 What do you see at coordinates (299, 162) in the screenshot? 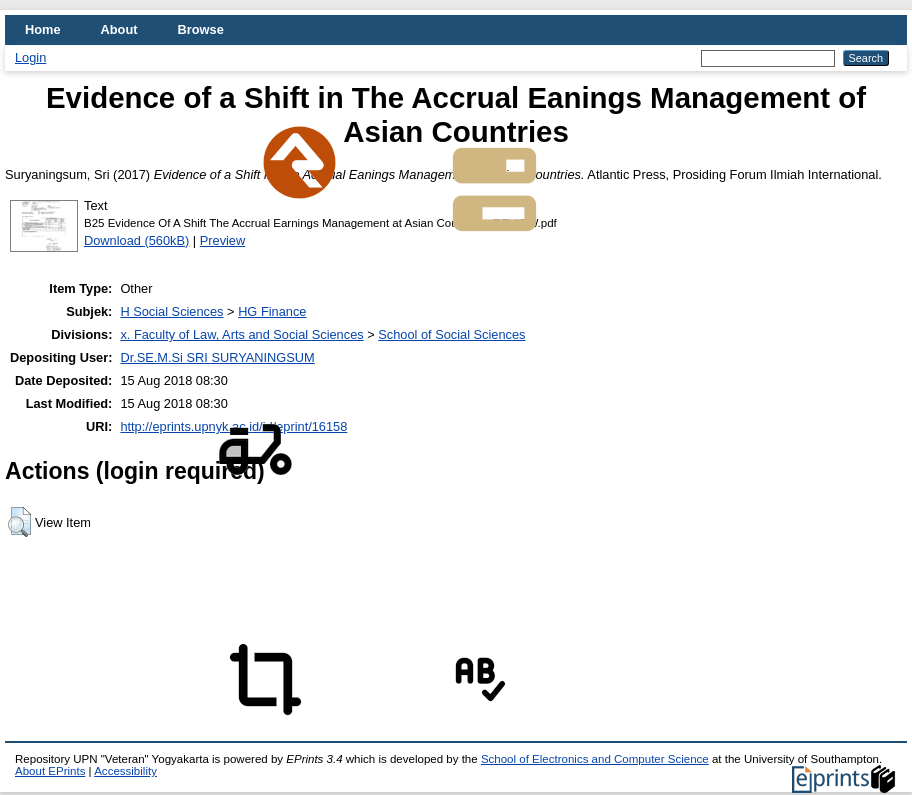
I see `open Rock RMS church management app` at bounding box center [299, 162].